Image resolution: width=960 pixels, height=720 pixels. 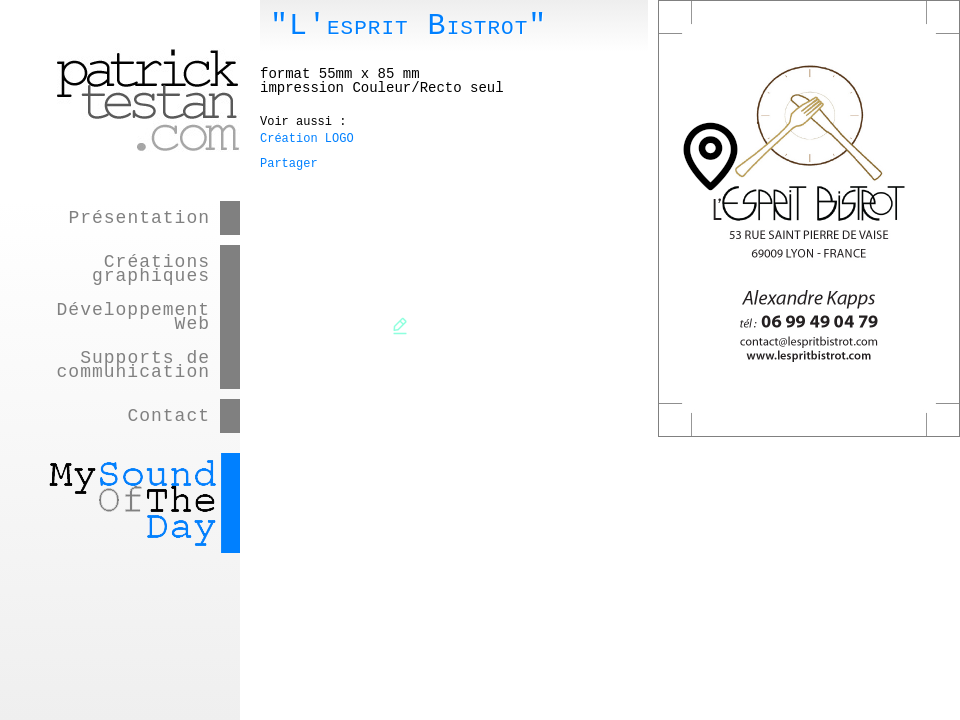 What do you see at coordinates (400, 326) in the screenshot?
I see `edit content or text` at bounding box center [400, 326].